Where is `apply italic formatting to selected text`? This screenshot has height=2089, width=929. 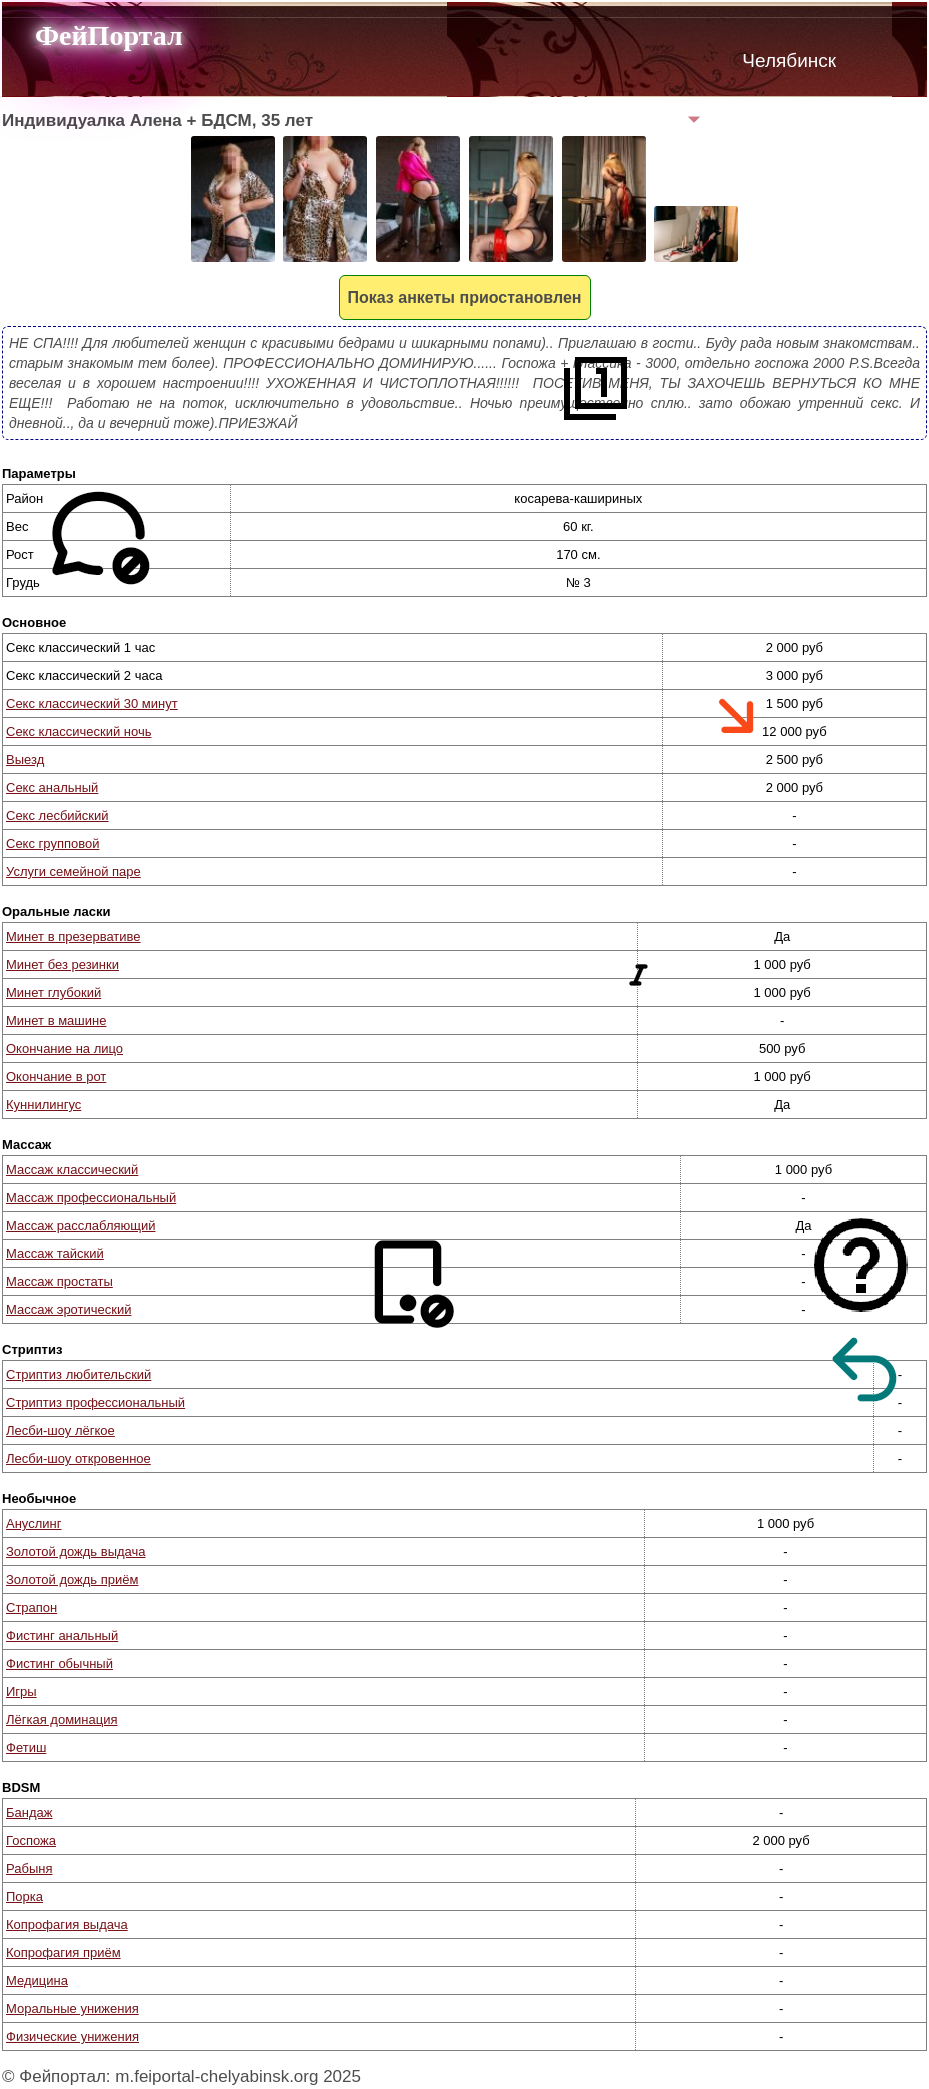 apply italic formatting to selected text is located at coordinates (638, 976).